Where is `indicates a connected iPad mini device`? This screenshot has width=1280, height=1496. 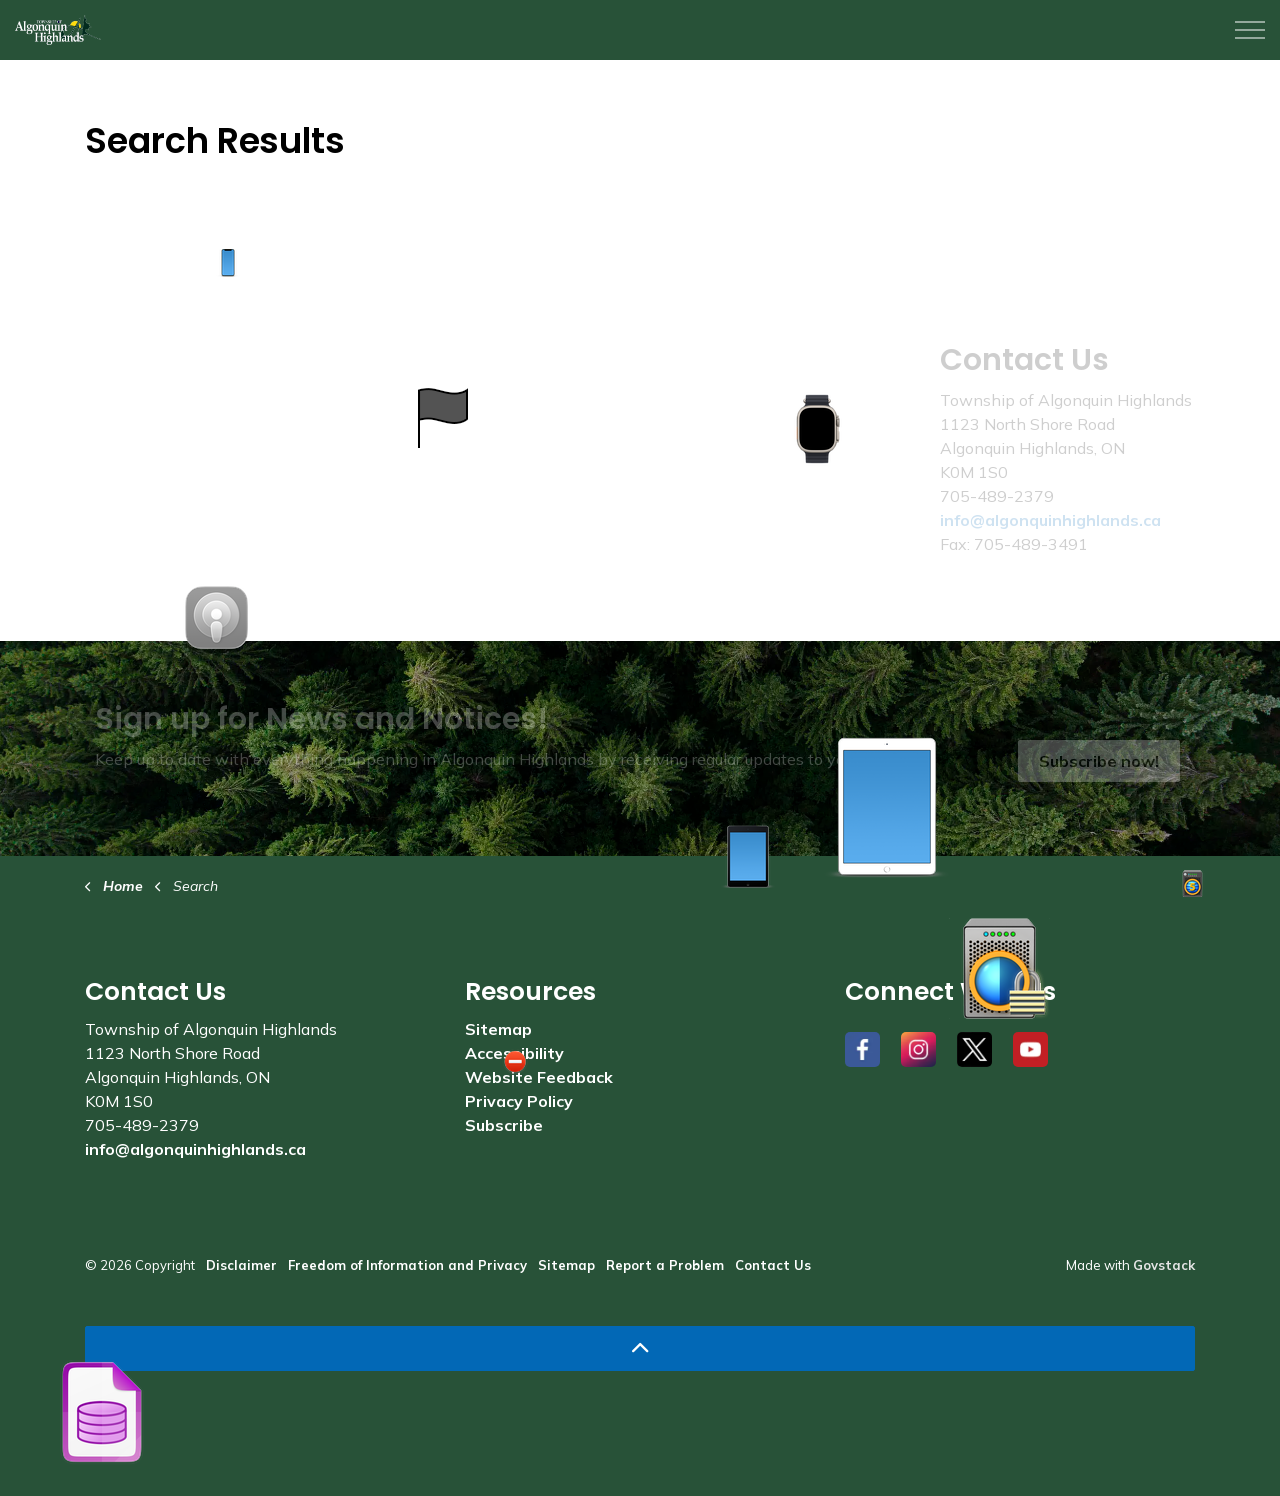
indicates a connected iPad mini device is located at coordinates (748, 851).